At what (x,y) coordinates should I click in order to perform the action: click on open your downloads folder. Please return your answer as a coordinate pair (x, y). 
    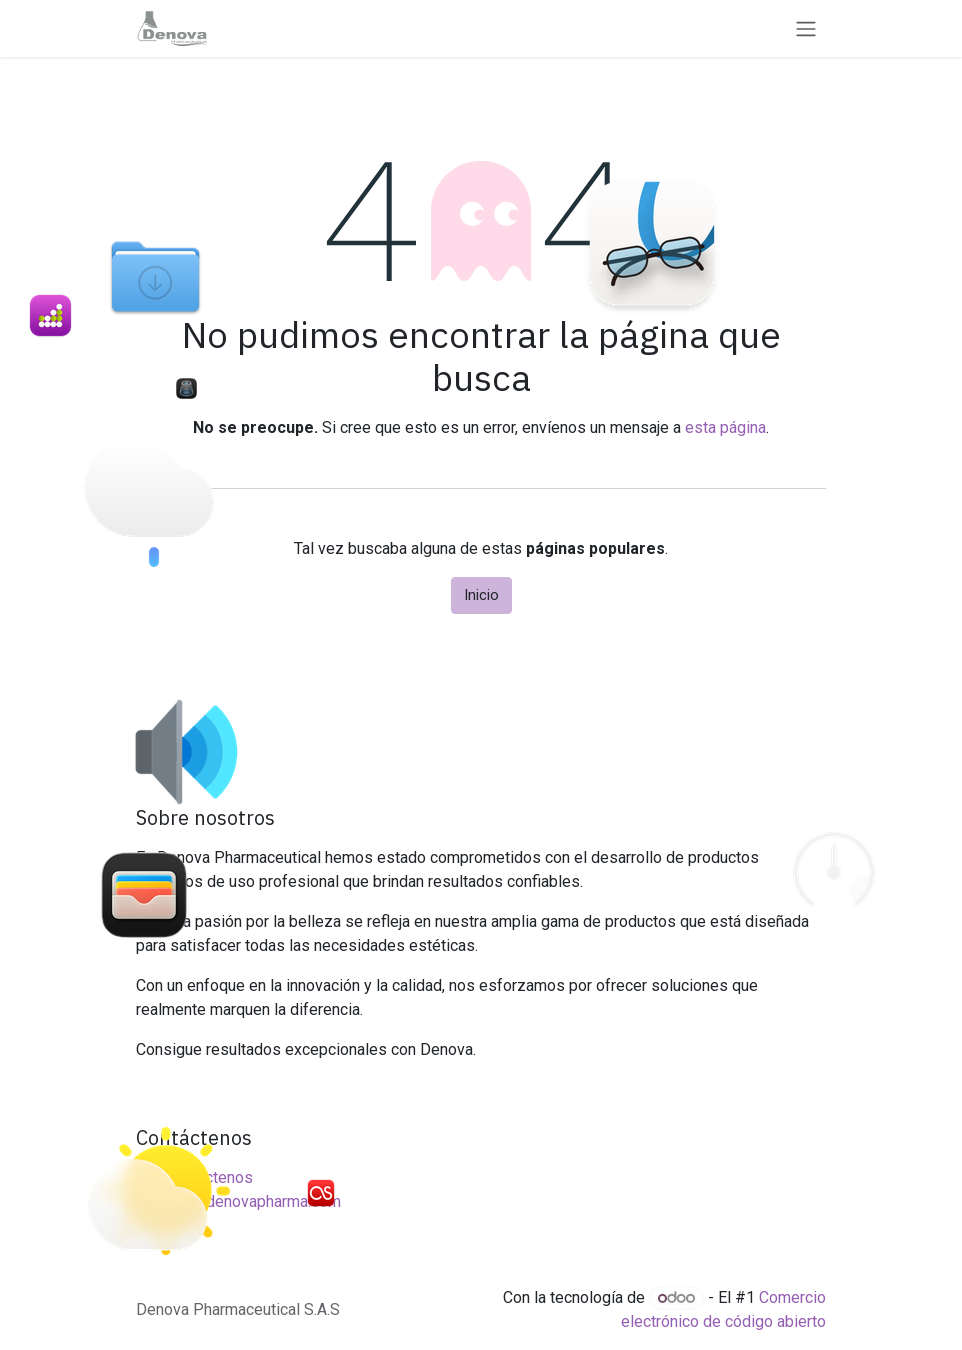
    Looking at the image, I should click on (155, 276).